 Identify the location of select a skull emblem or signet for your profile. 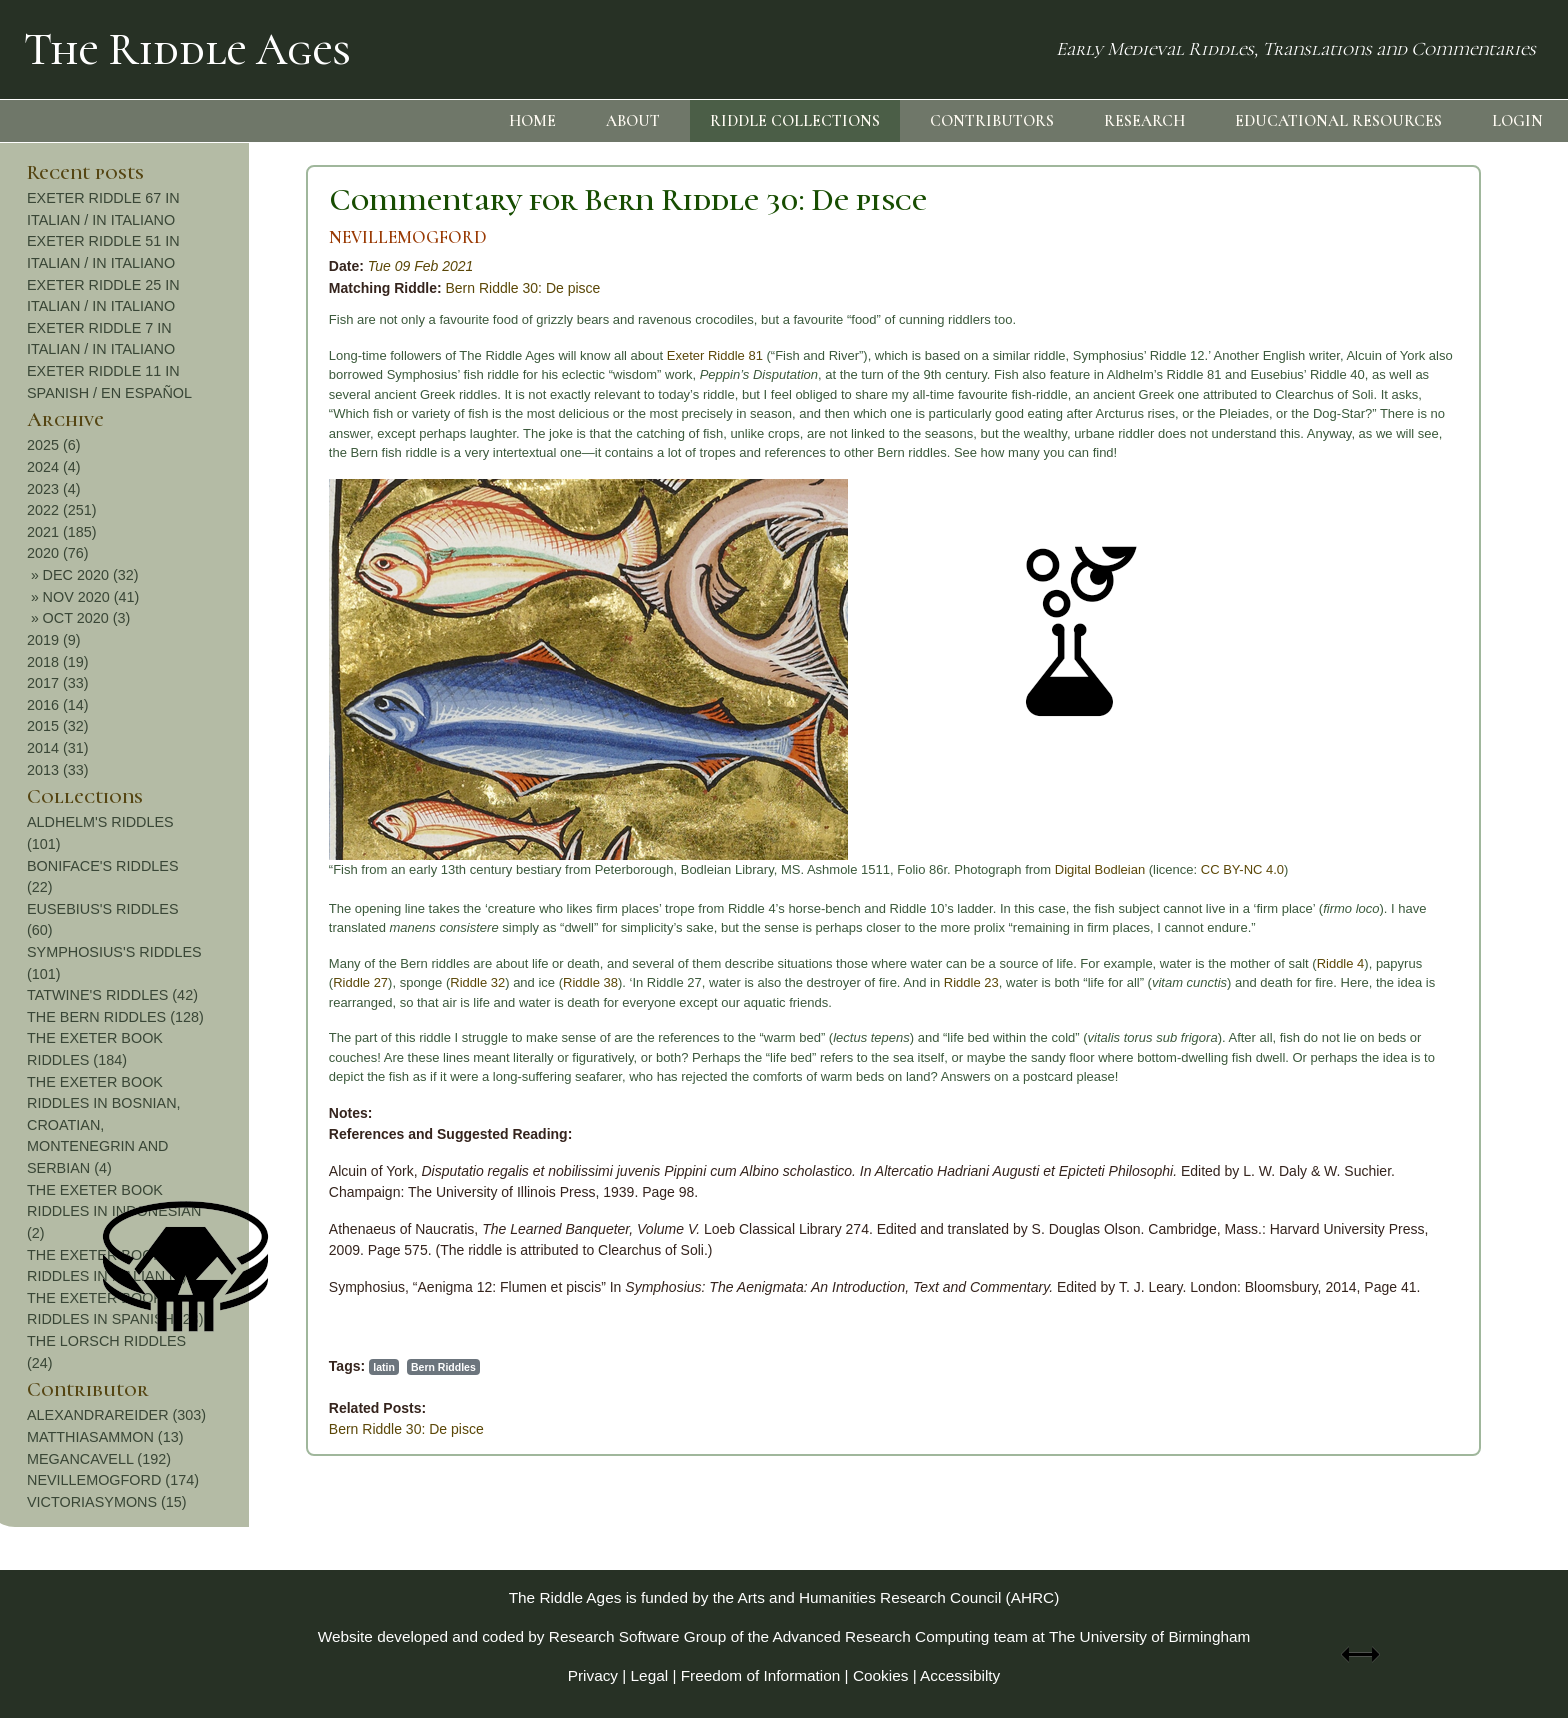
(185, 1268).